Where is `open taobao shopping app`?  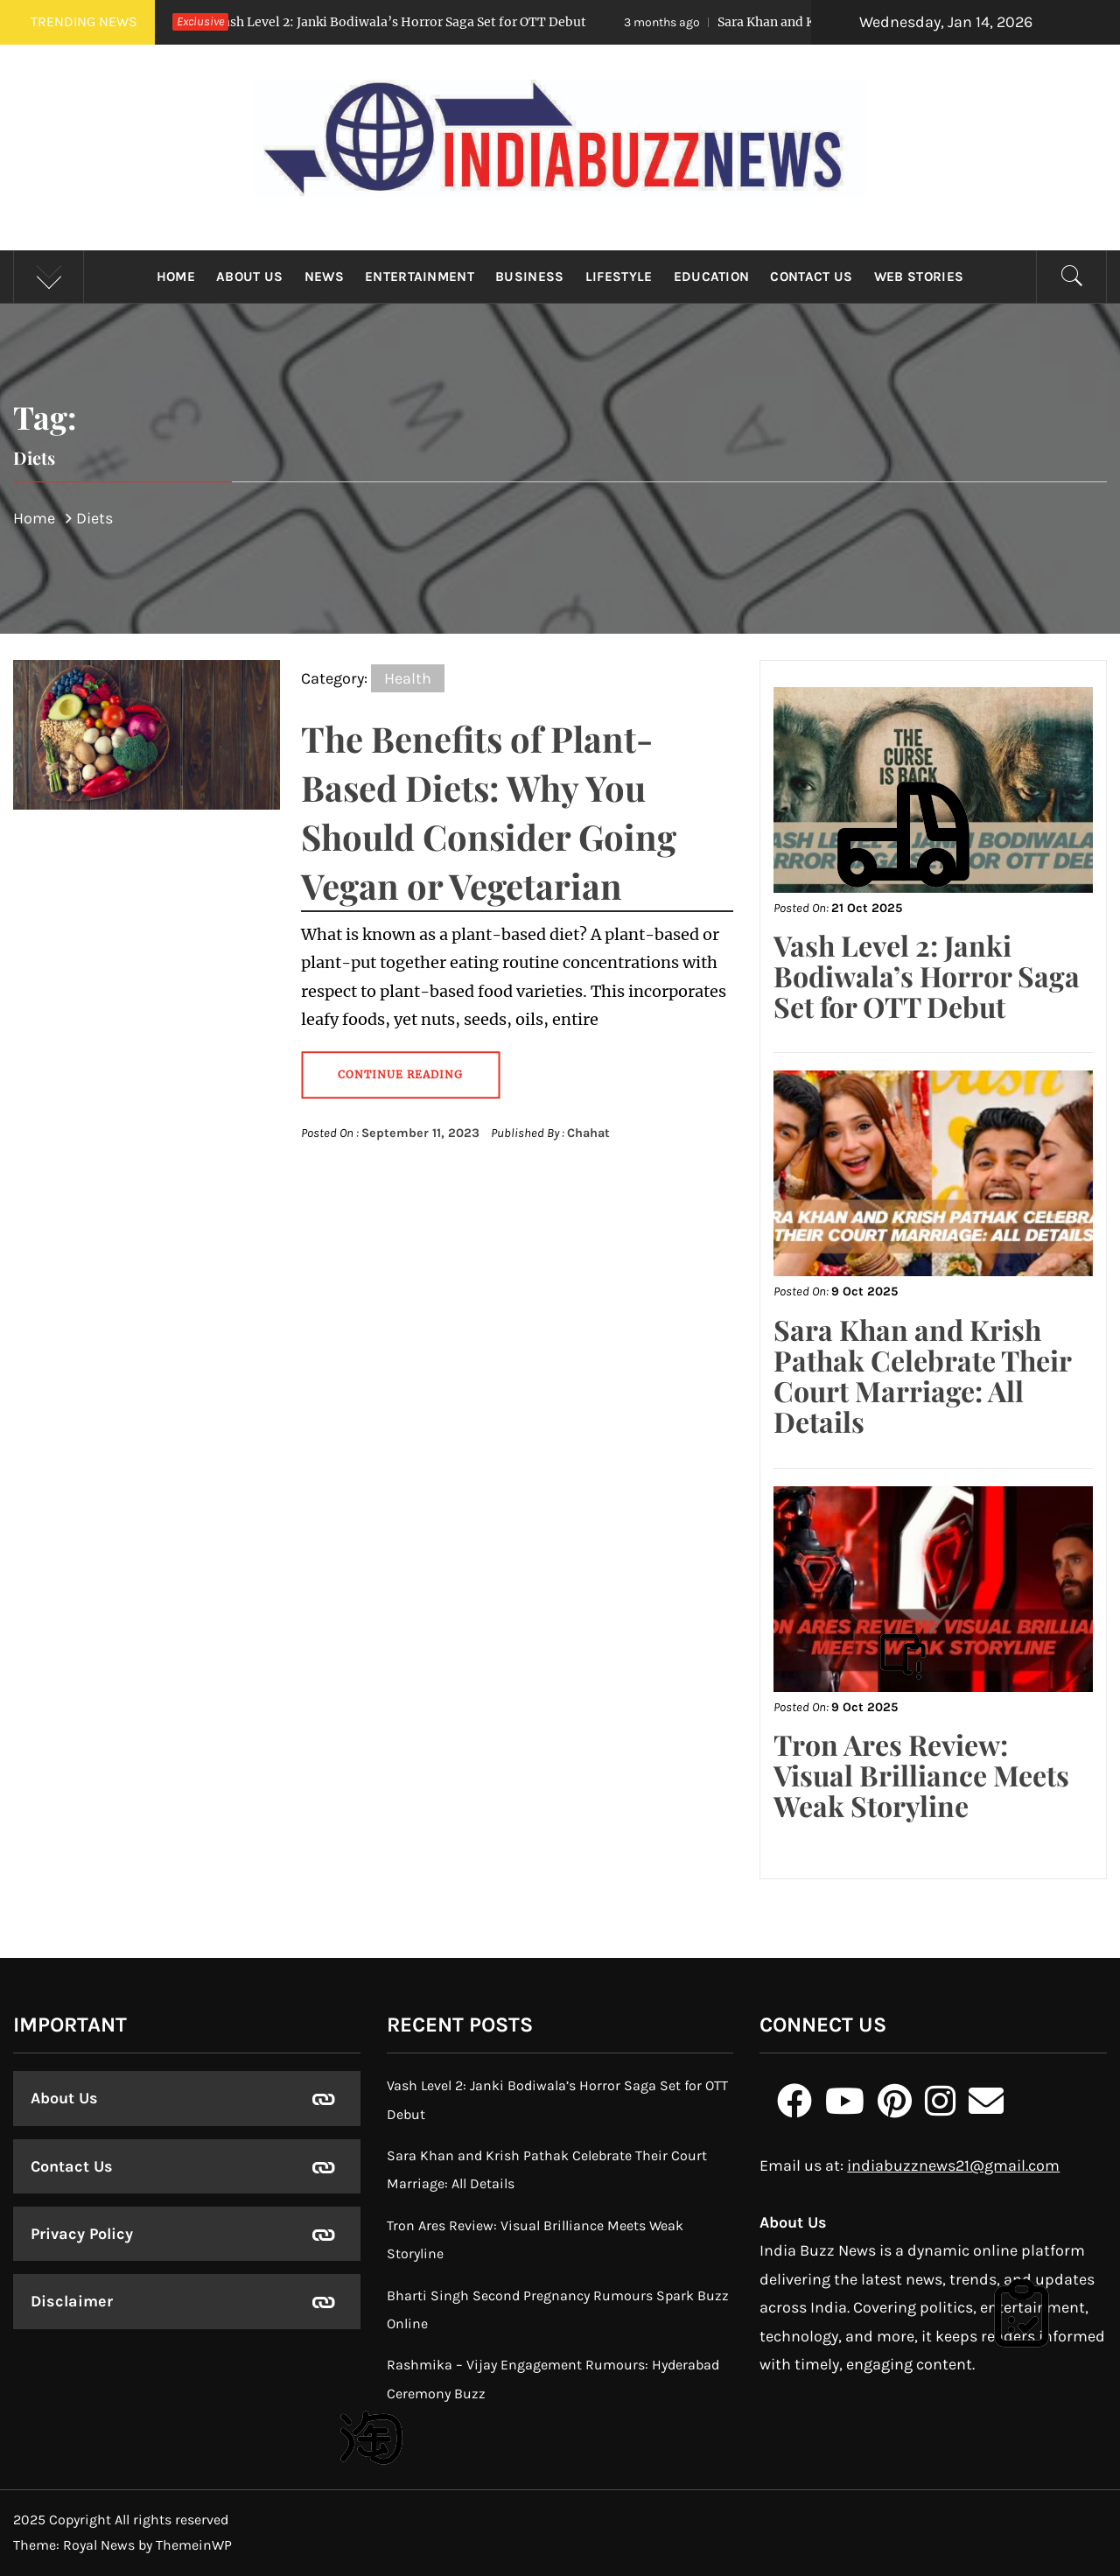 open taobao shopping app is located at coordinates (371, 2436).